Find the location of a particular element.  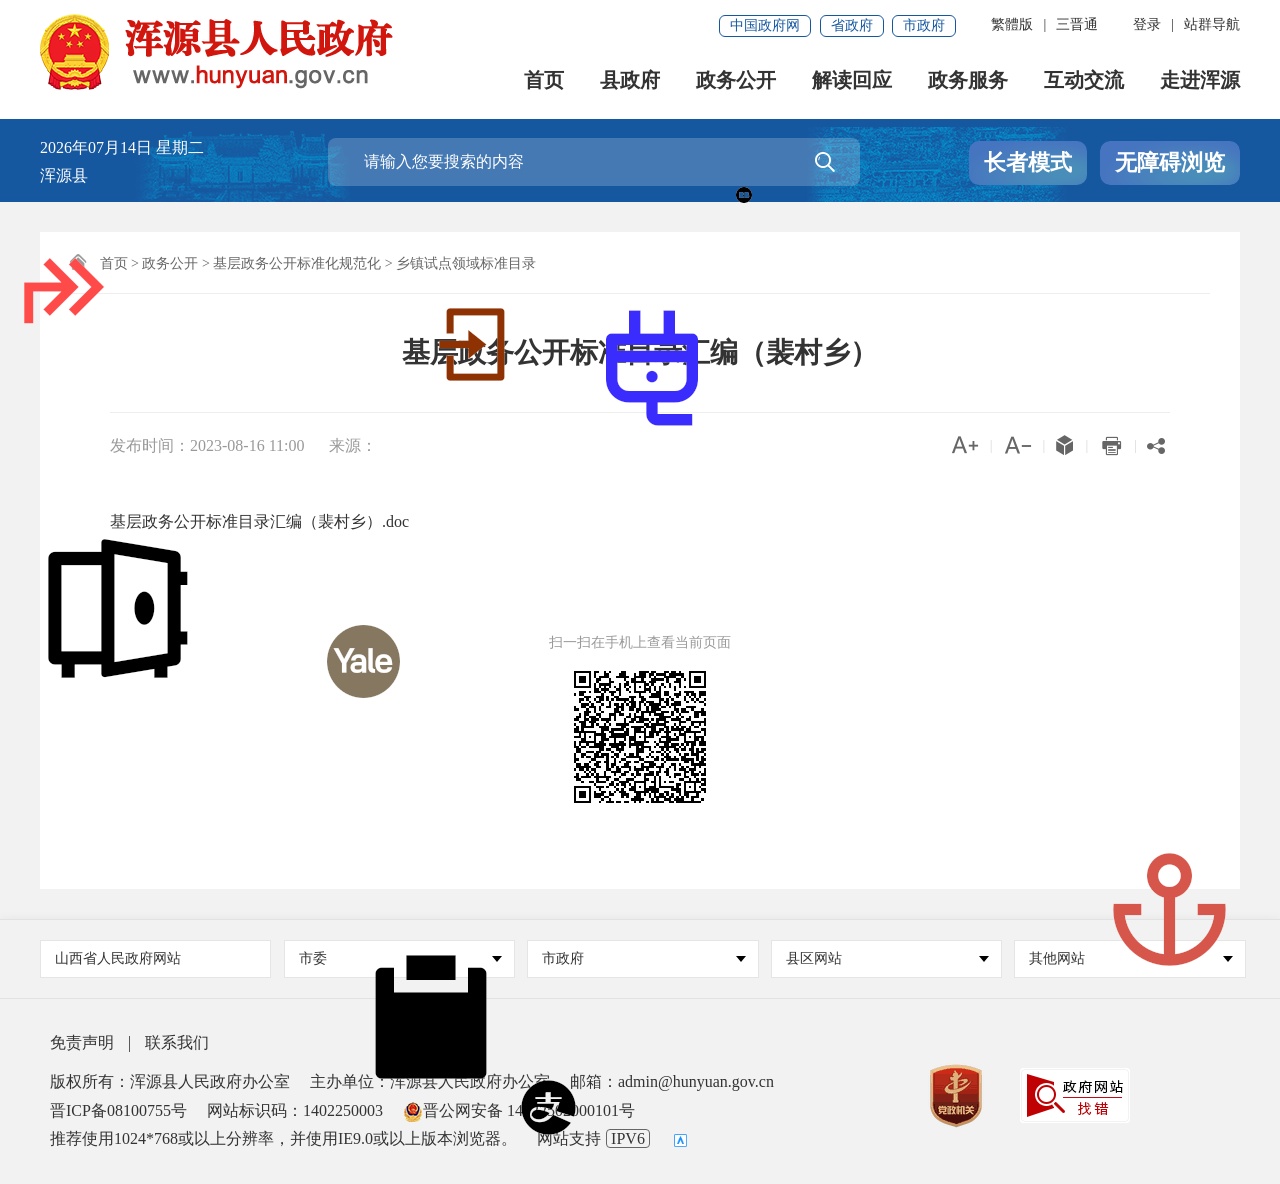

connect to a power source is located at coordinates (652, 368).